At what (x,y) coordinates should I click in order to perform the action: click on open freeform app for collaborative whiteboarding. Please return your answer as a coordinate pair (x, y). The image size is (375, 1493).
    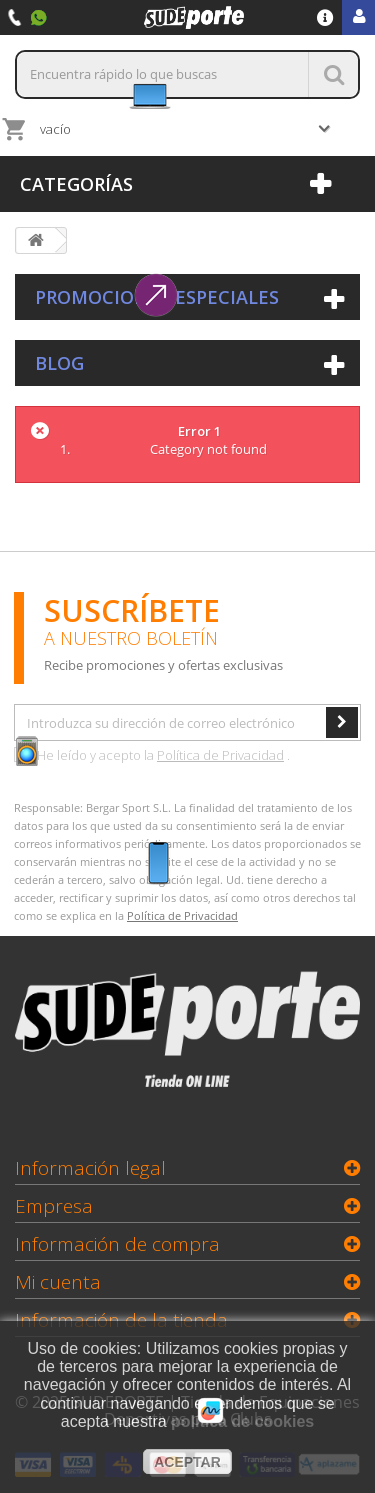
    Looking at the image, I should click on (210, 1410).